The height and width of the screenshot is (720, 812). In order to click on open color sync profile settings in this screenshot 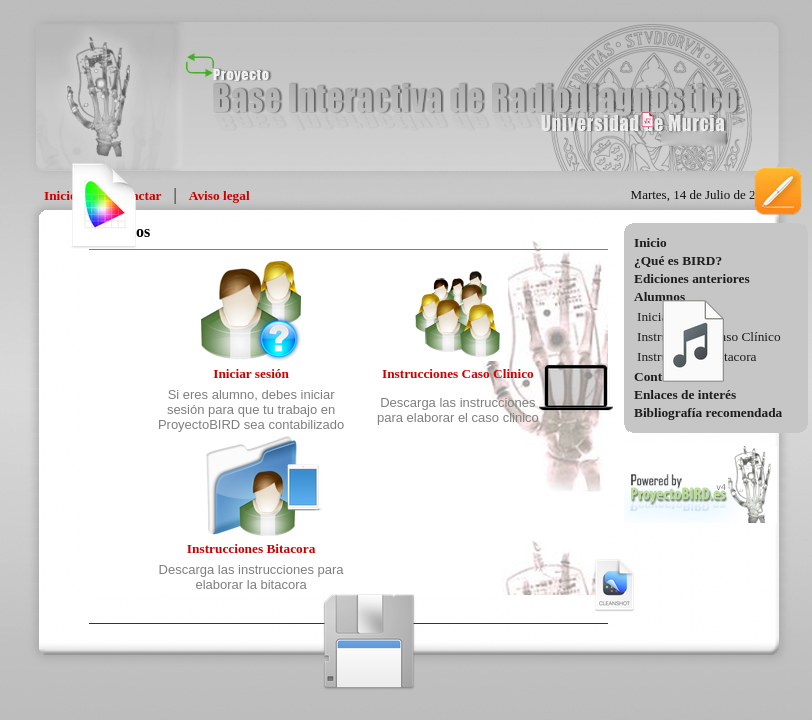, I will do `click(104, 207)`.